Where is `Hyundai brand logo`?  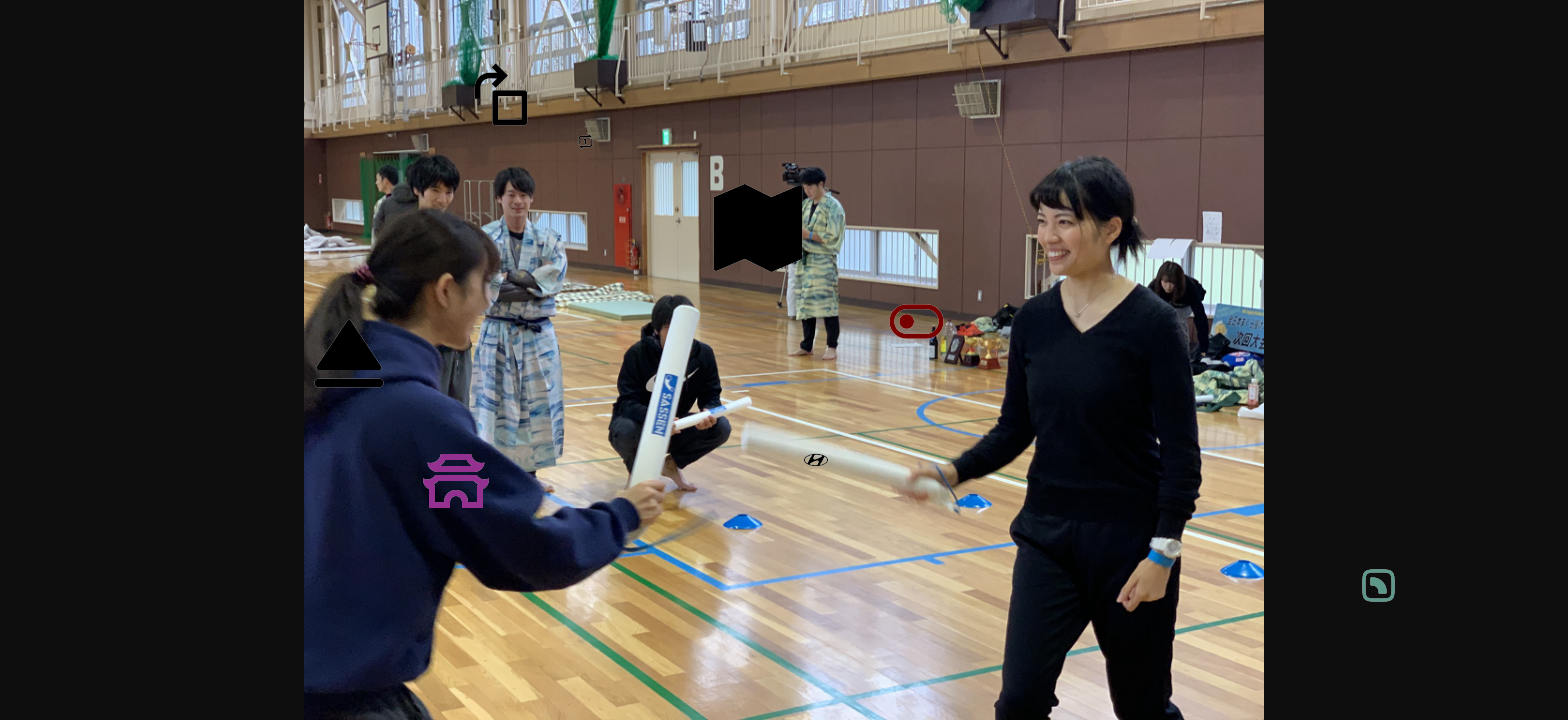 Hyundai brand logo is located at coordinates (816, 460).